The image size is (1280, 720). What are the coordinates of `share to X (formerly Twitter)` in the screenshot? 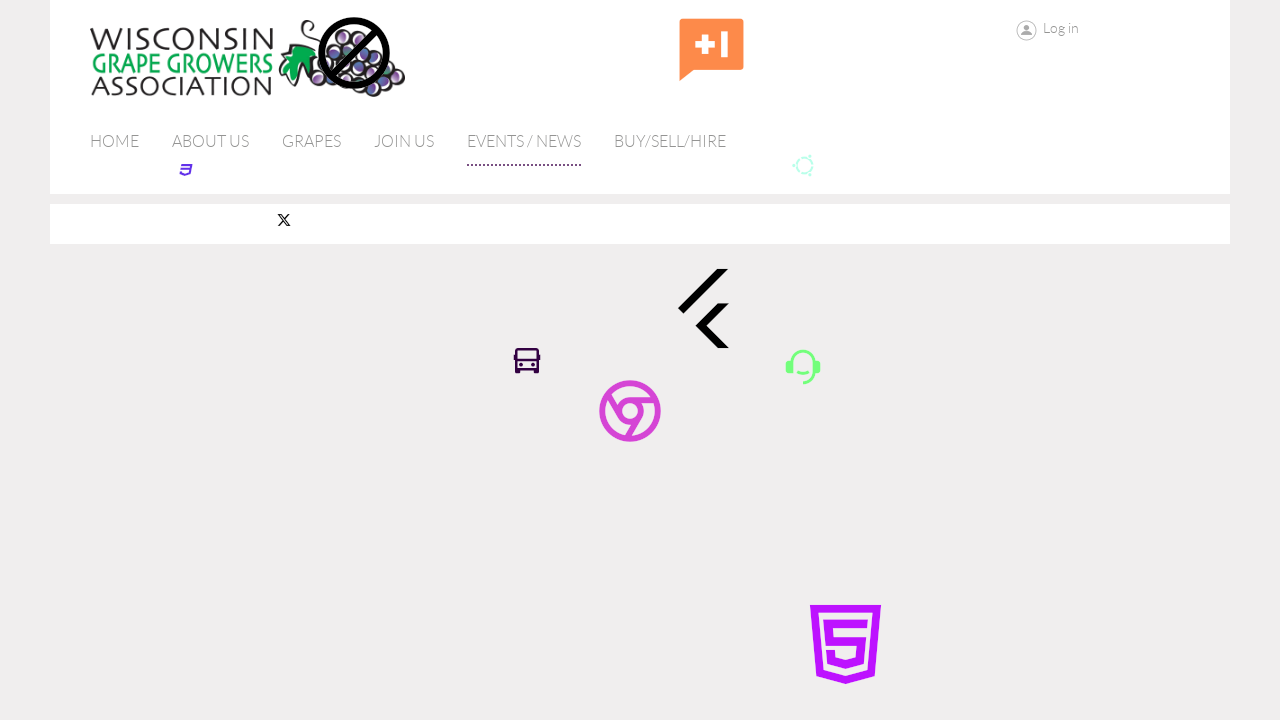 It's located at (284, 220).